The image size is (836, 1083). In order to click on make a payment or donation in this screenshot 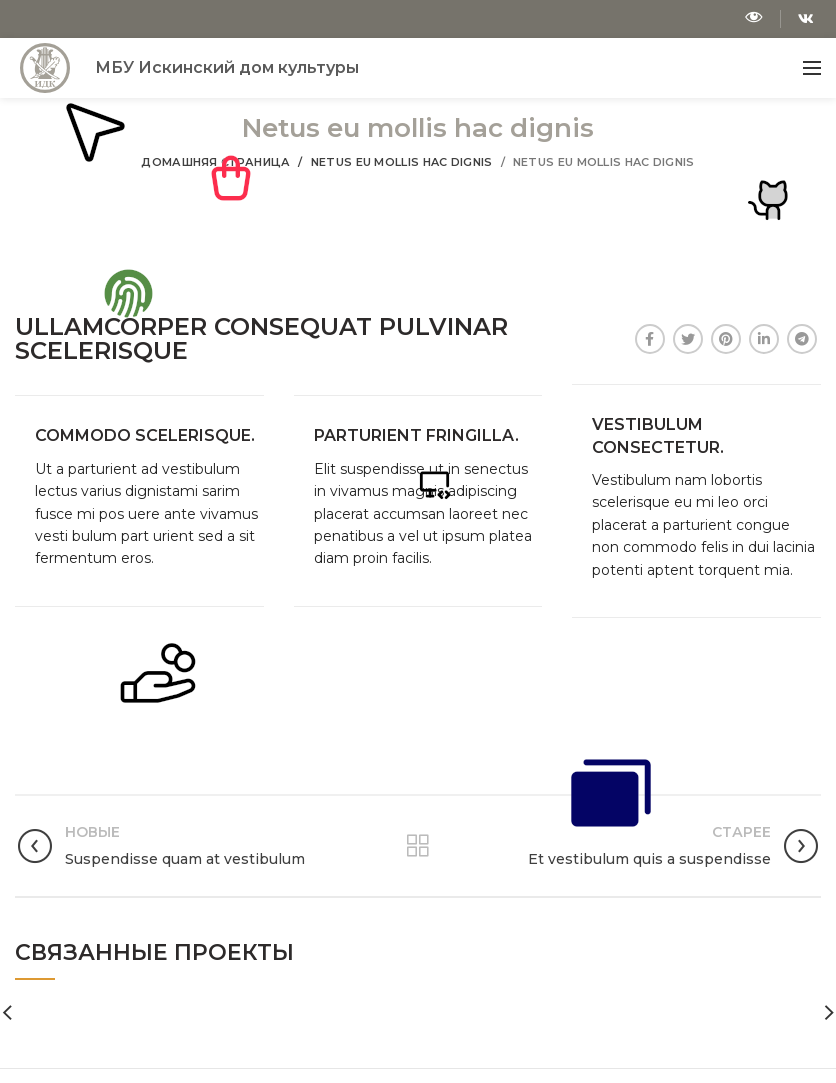, I will do `click(160, 675)`.